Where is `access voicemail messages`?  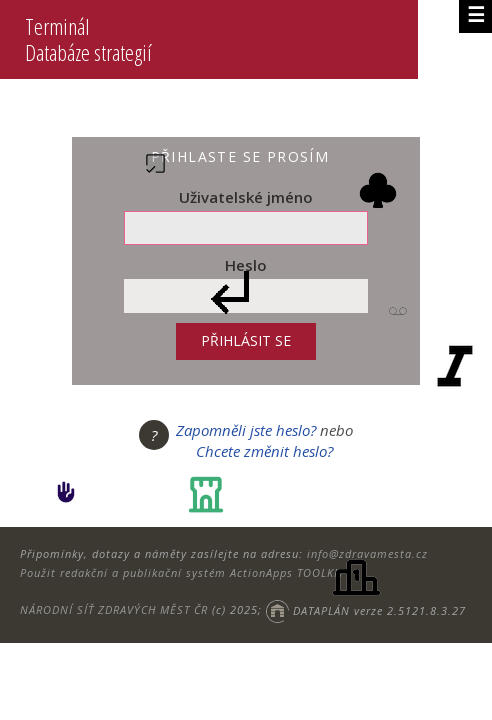
access voicemail messages is located at coordinates (398, 311).